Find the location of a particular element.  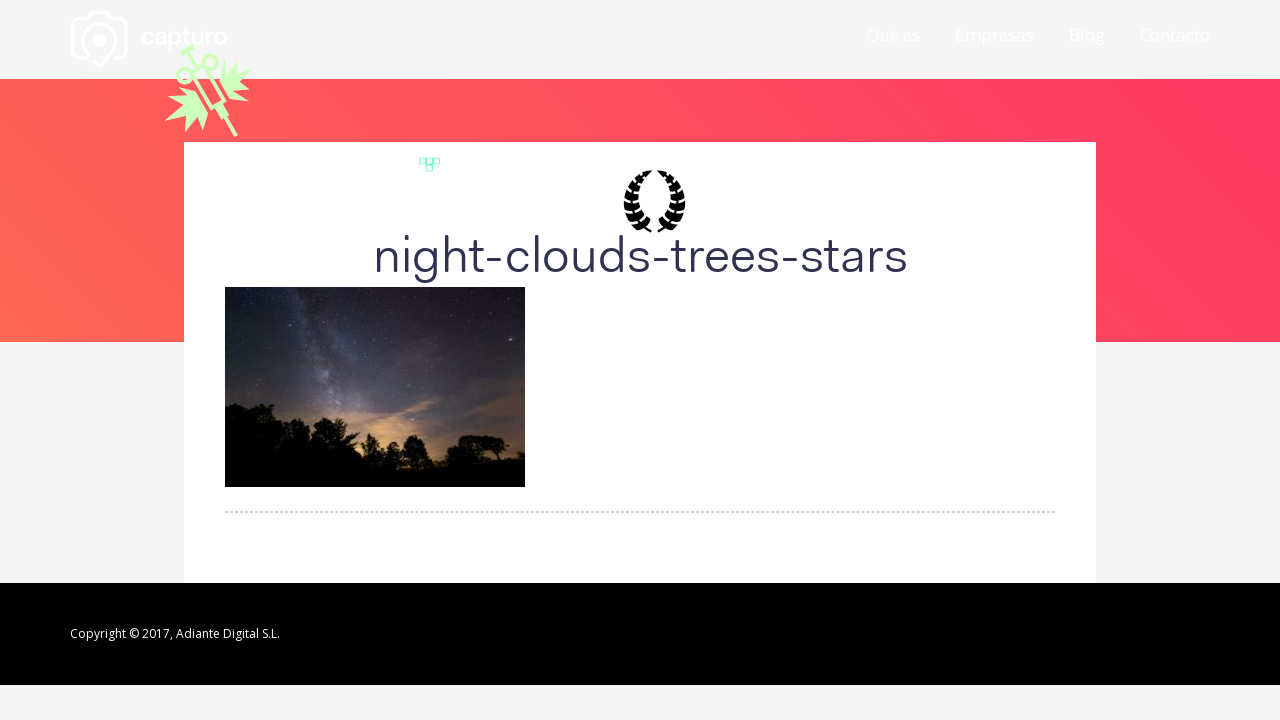

indicates achievement or award earned is located at coordinates (654, 201).